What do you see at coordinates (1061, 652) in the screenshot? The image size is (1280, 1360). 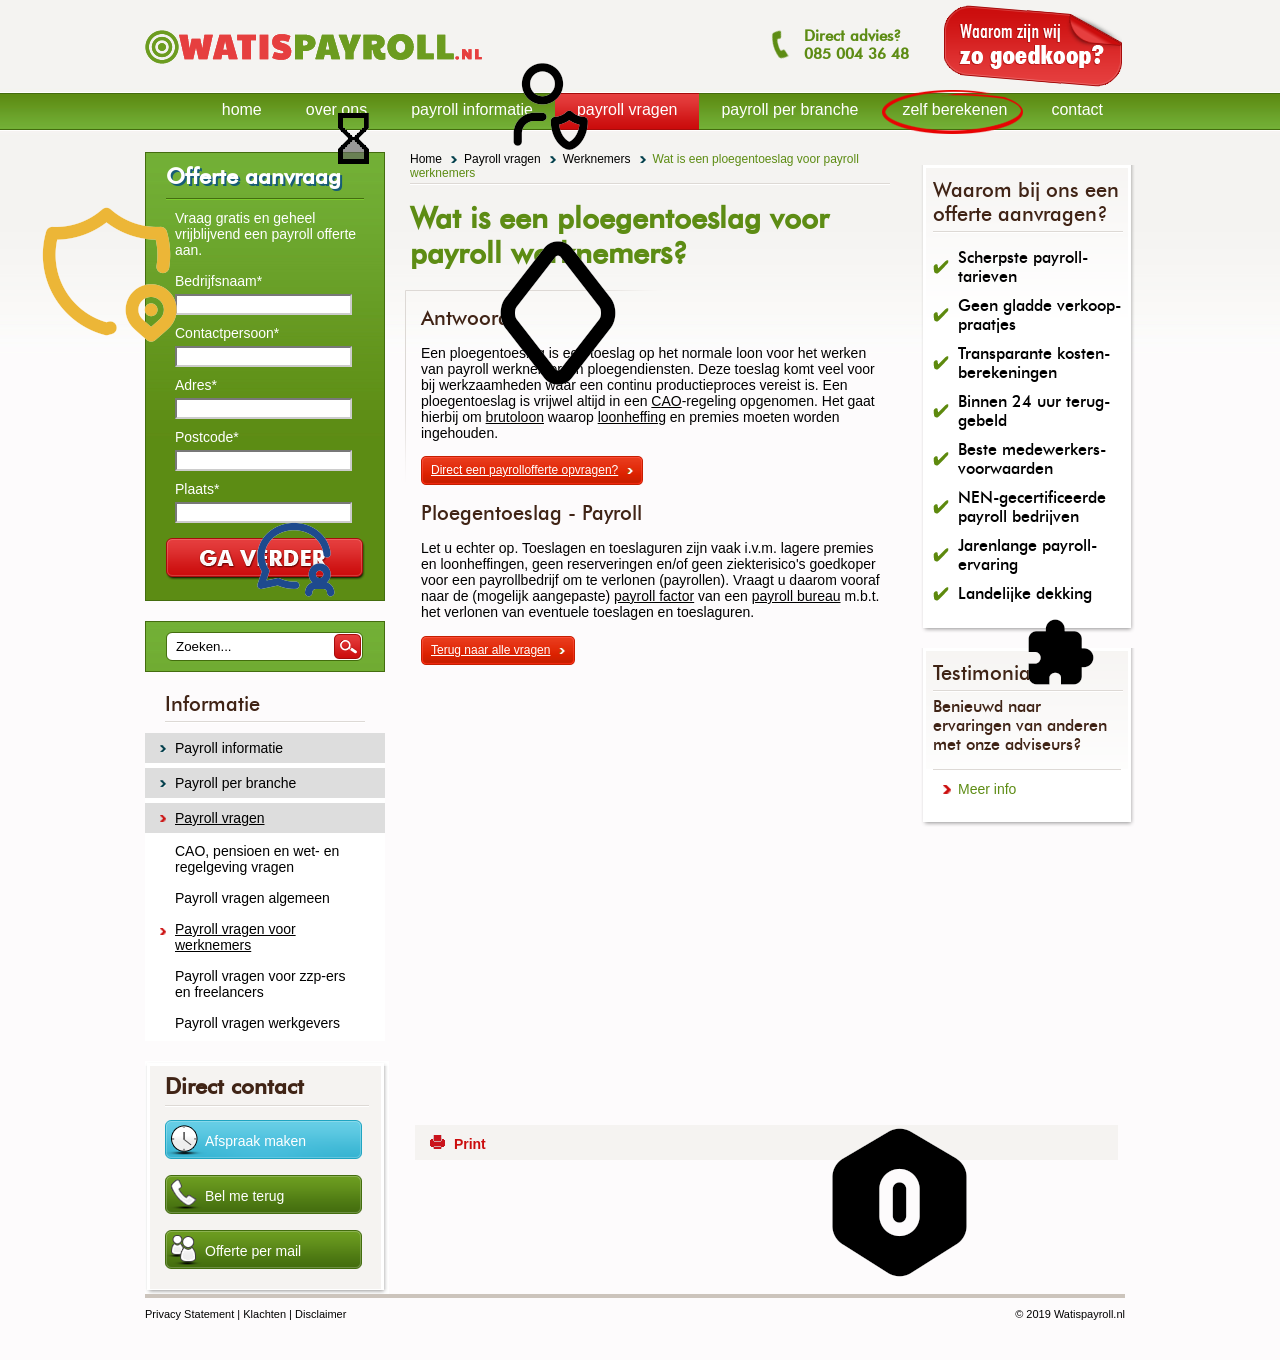 I see `manage browser extensions` at bounding box center [1061, 652].